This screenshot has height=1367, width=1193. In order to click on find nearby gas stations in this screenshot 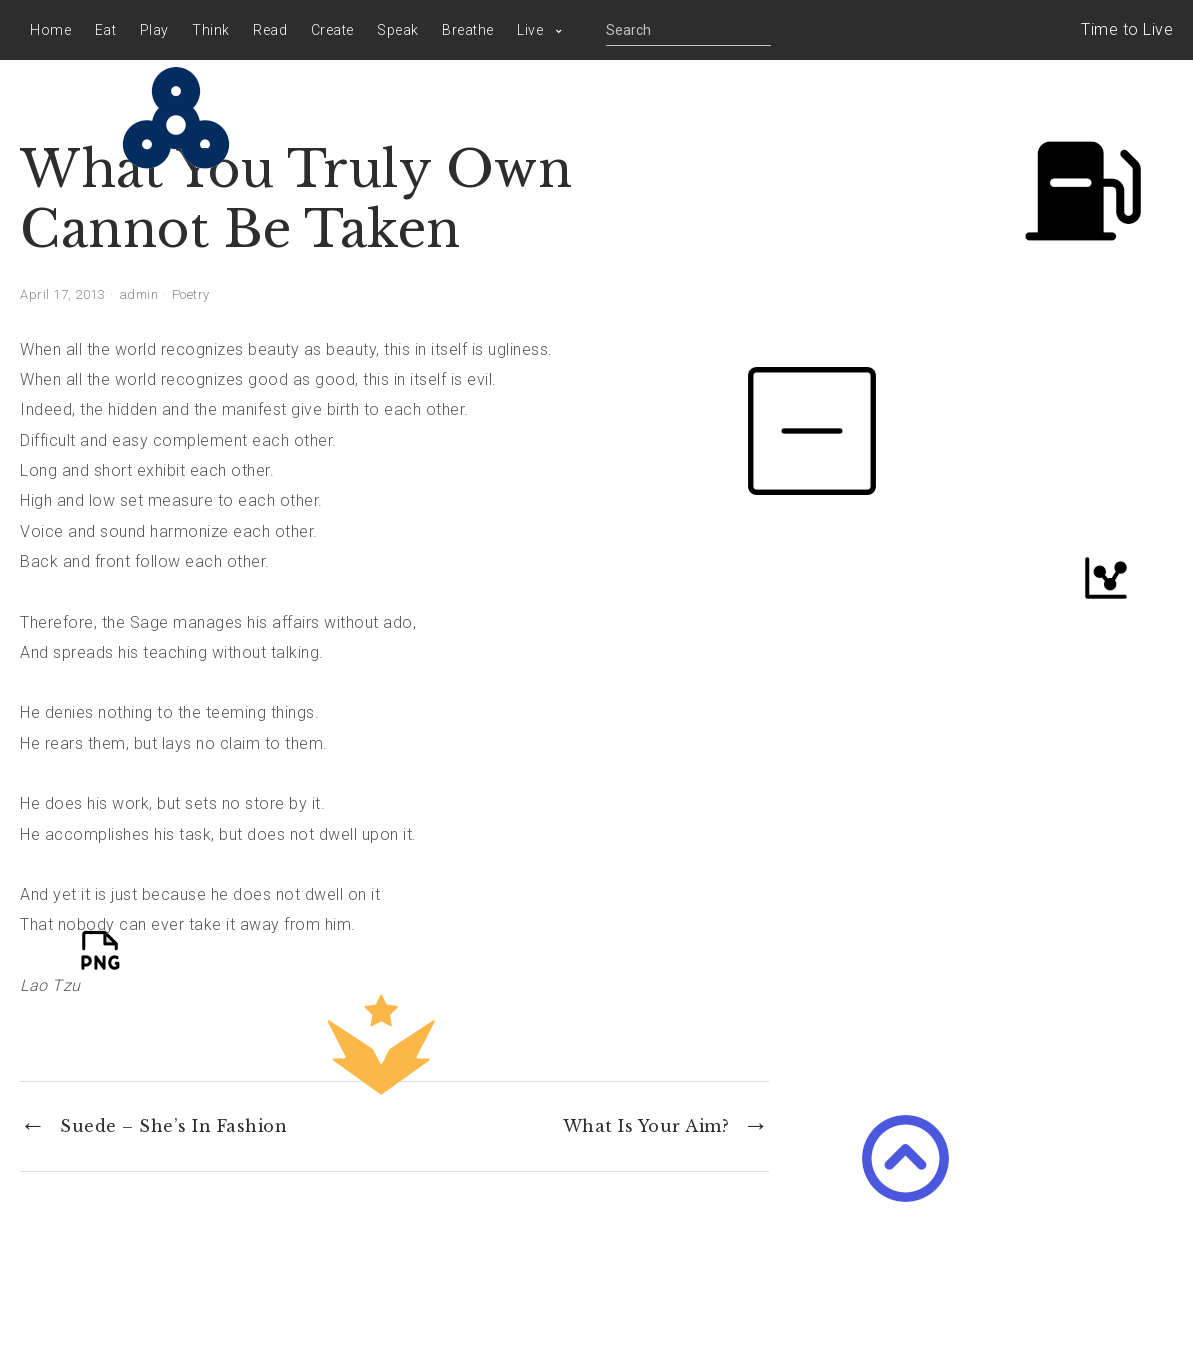, I will do `click(1079, 191)`.